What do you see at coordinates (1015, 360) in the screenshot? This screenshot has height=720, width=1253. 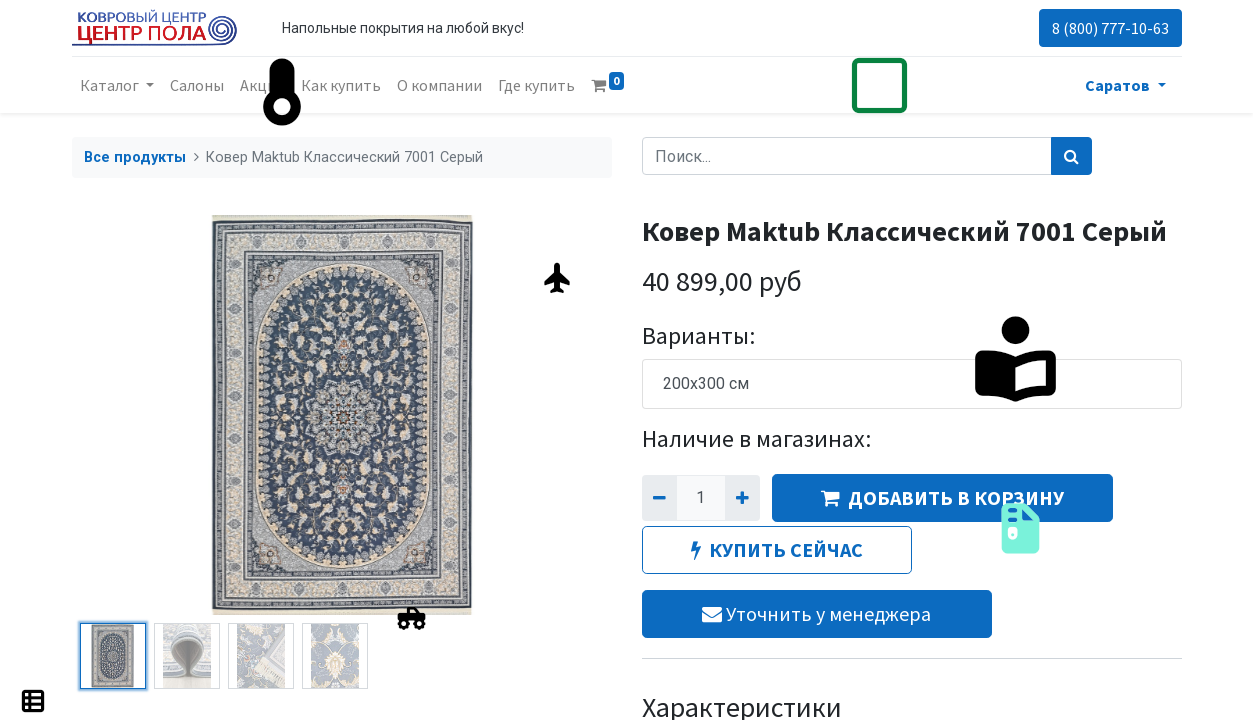 I see `open reading mode or e-reader view` at bounding box center [1015, 360].